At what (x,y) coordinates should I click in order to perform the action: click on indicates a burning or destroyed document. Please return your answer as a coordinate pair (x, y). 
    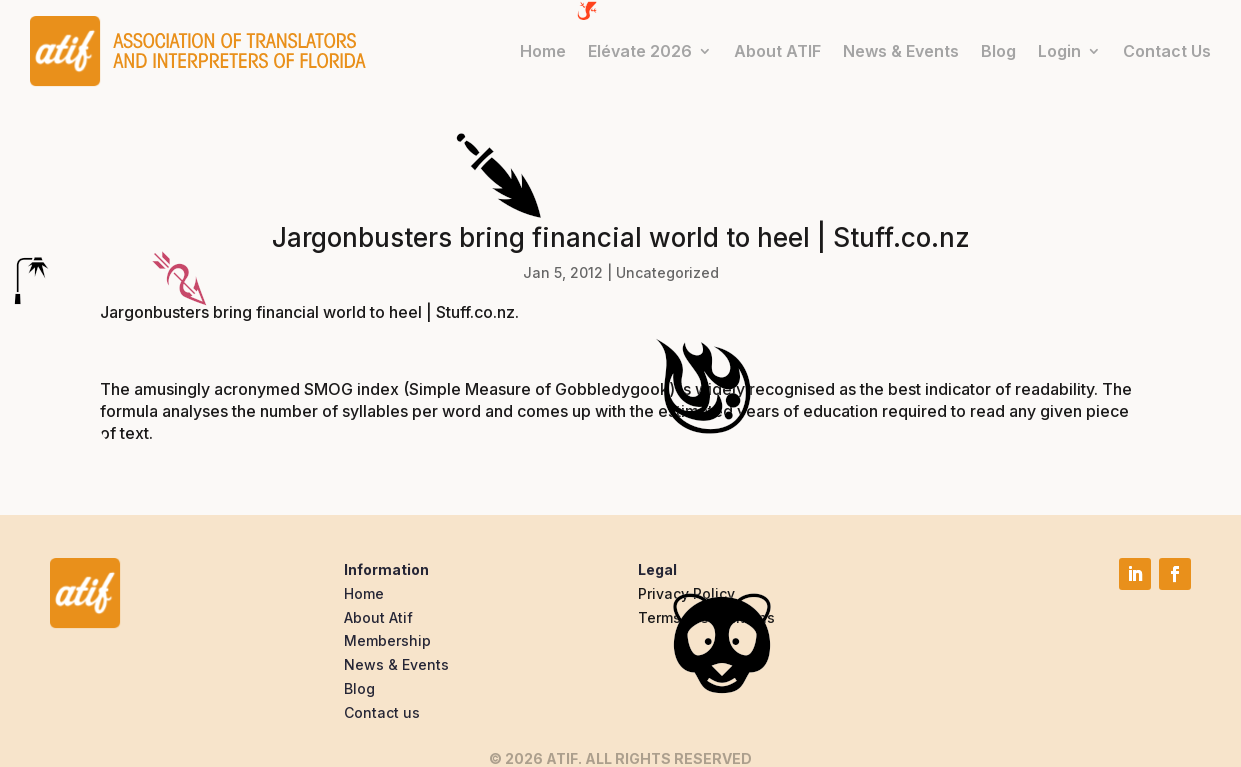
    Looking at the image, I should click on (703, 386).